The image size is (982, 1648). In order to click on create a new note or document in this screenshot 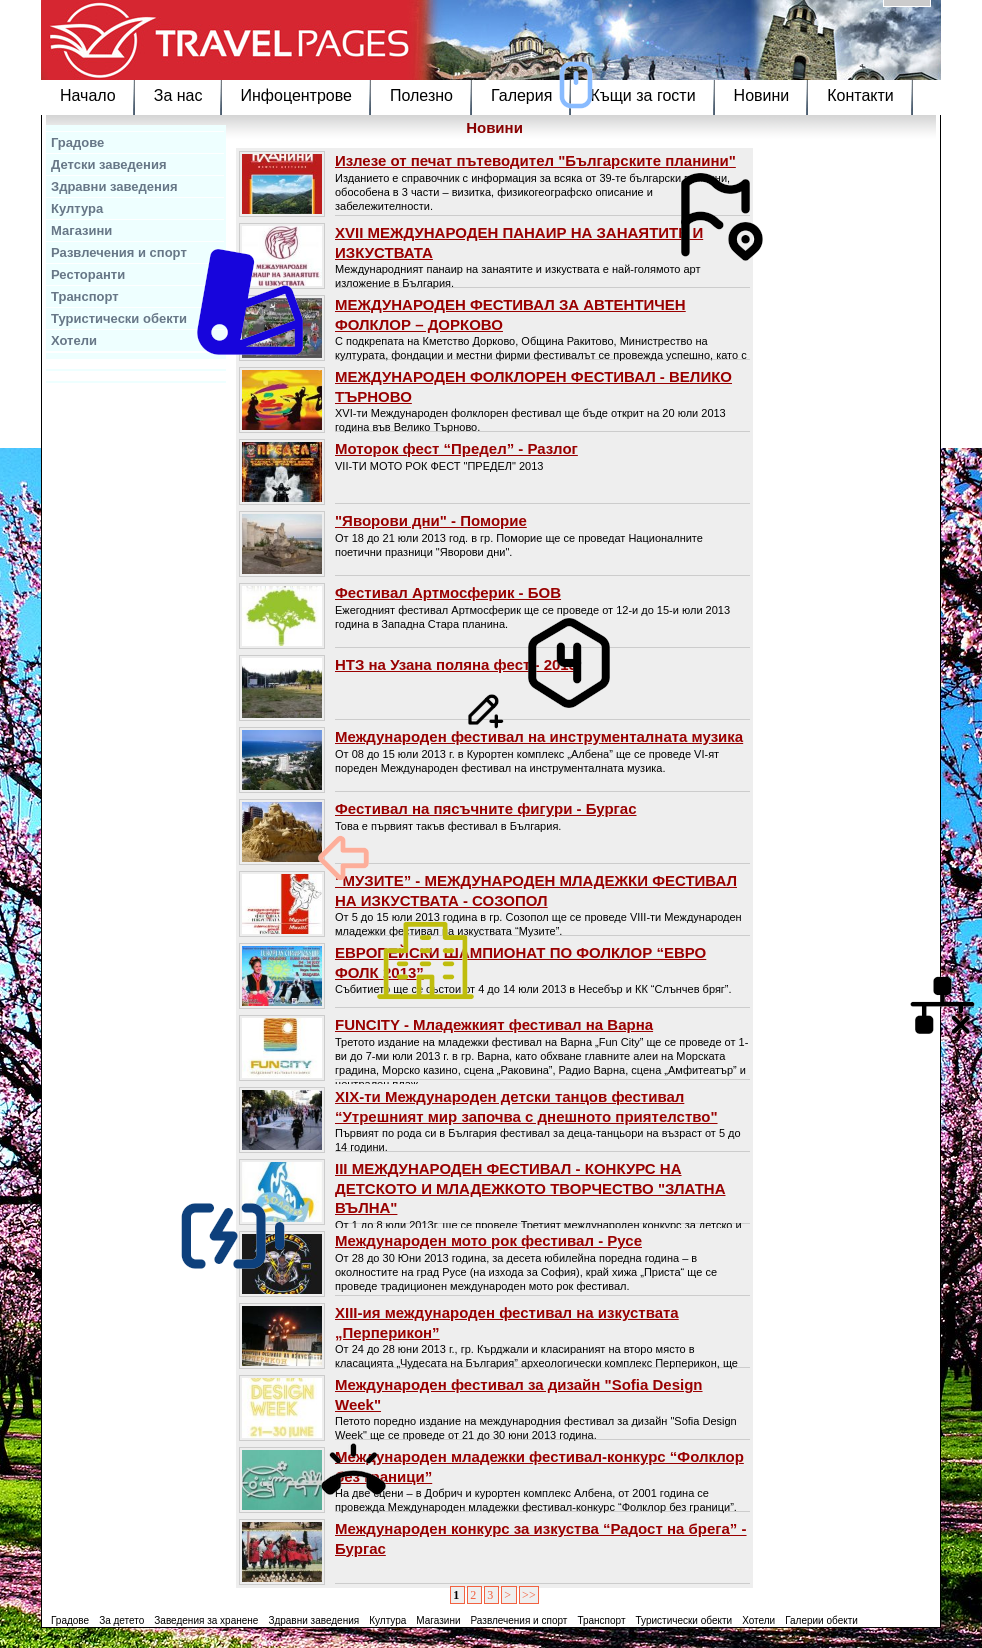, I will do `click(484, 709)`.